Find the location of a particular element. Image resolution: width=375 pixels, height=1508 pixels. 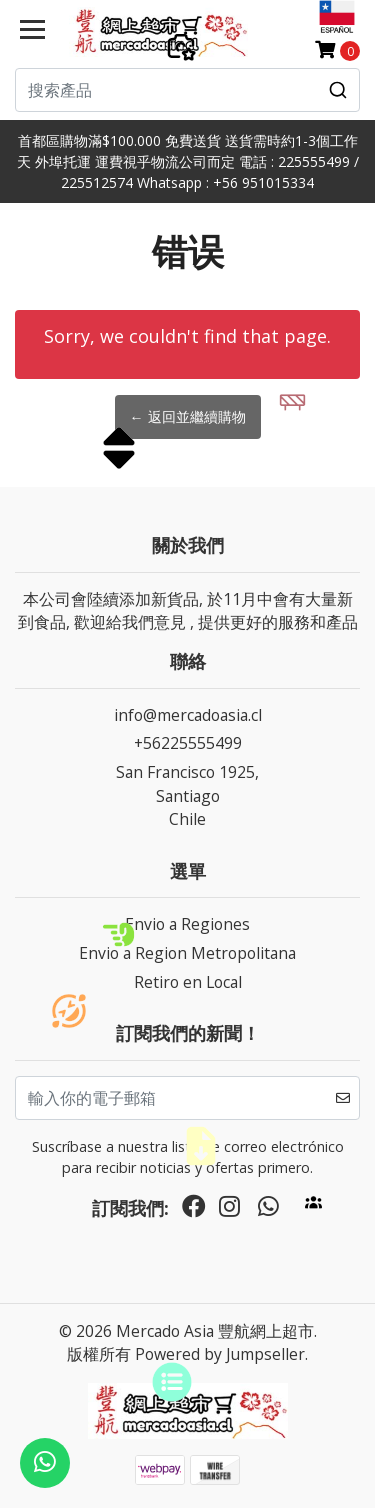

react with laughing emoji is located at coordinates (69, 1011).